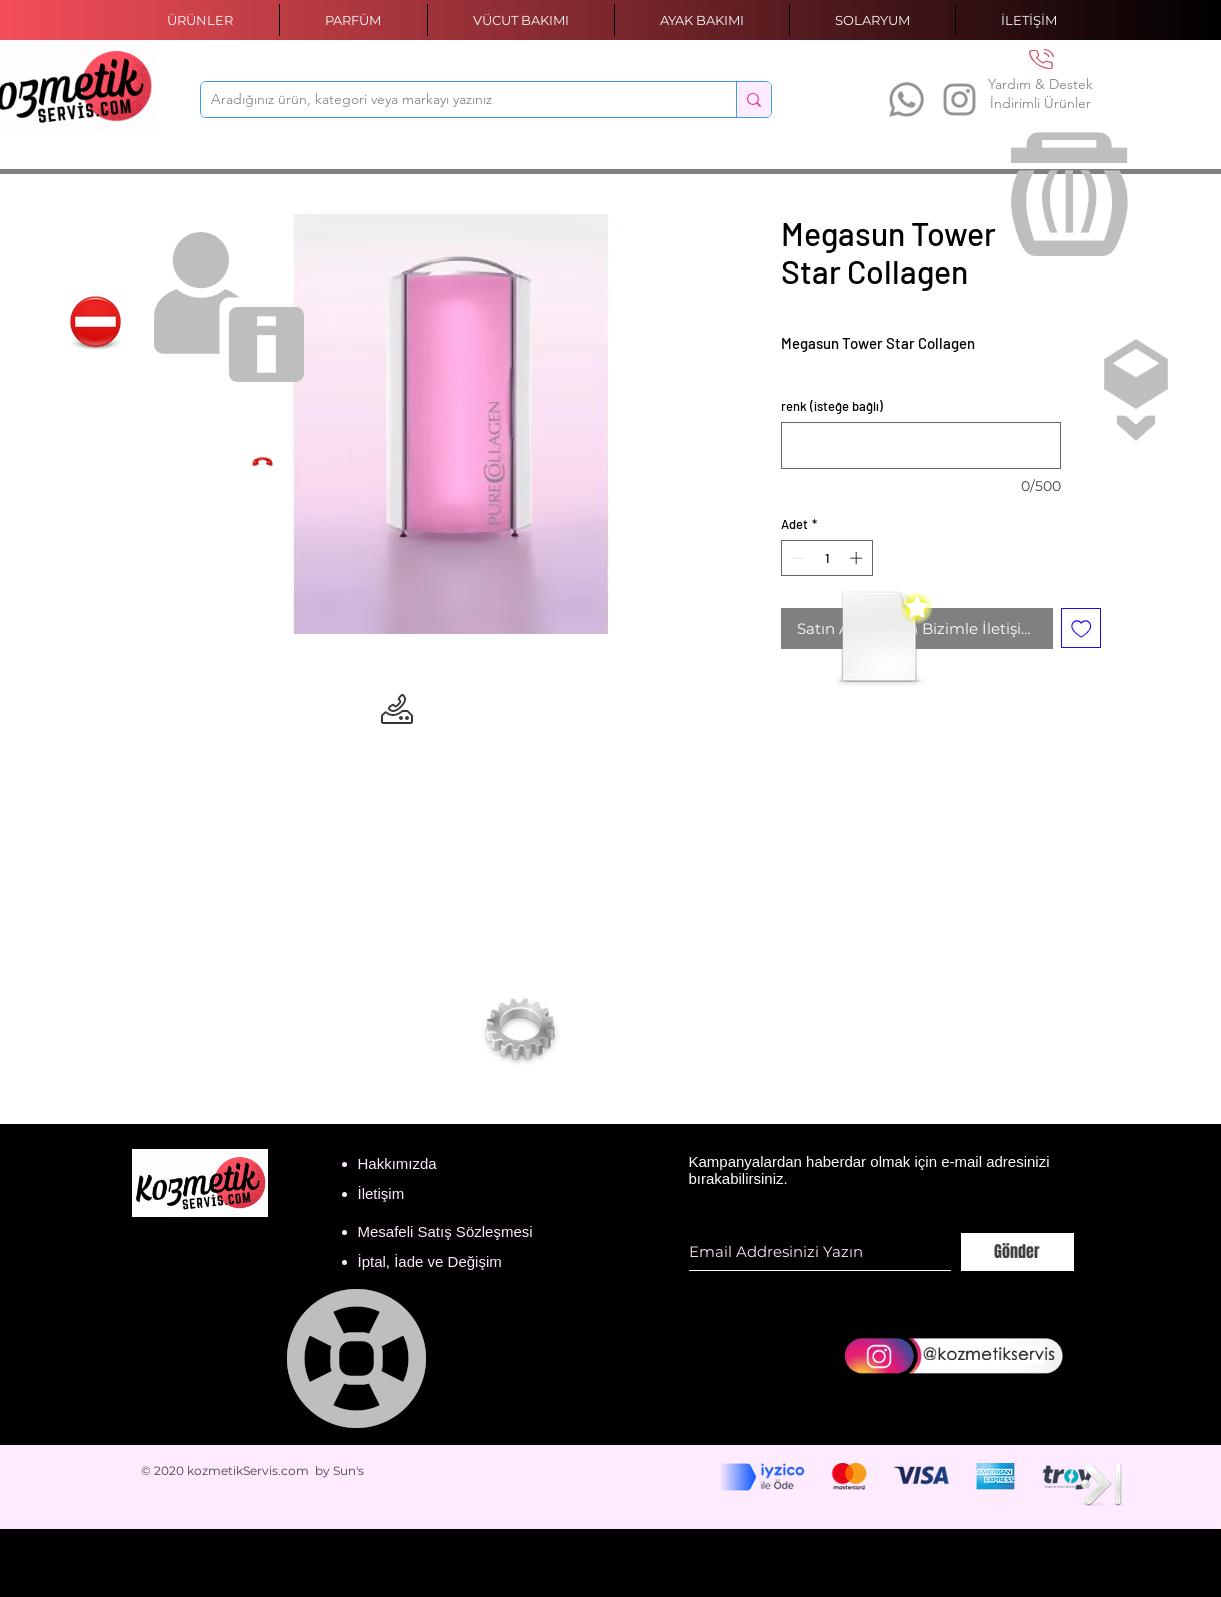 This screenshot has height=1597, width=1221. What do you see at coordinates (520, 1028) in the screenshot?
I see `access system settings and preferences` at bounding box center [520, 1028].